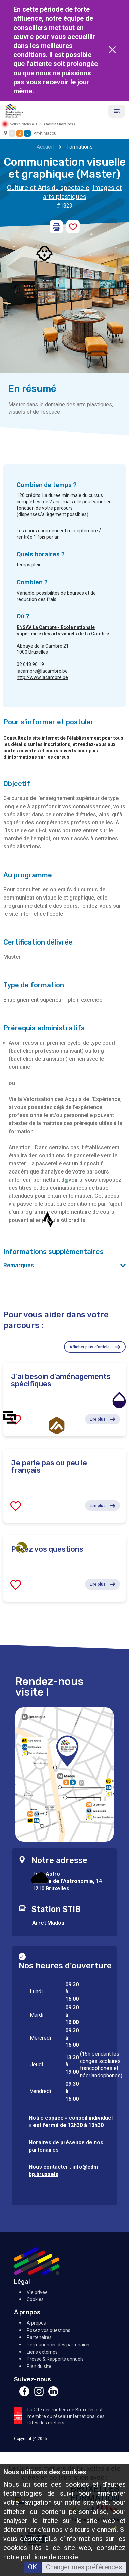 Image resolution: width=129 pixels, height=2576 pixels. I want to click on message sent and read confirmation, so click(114, 2528).